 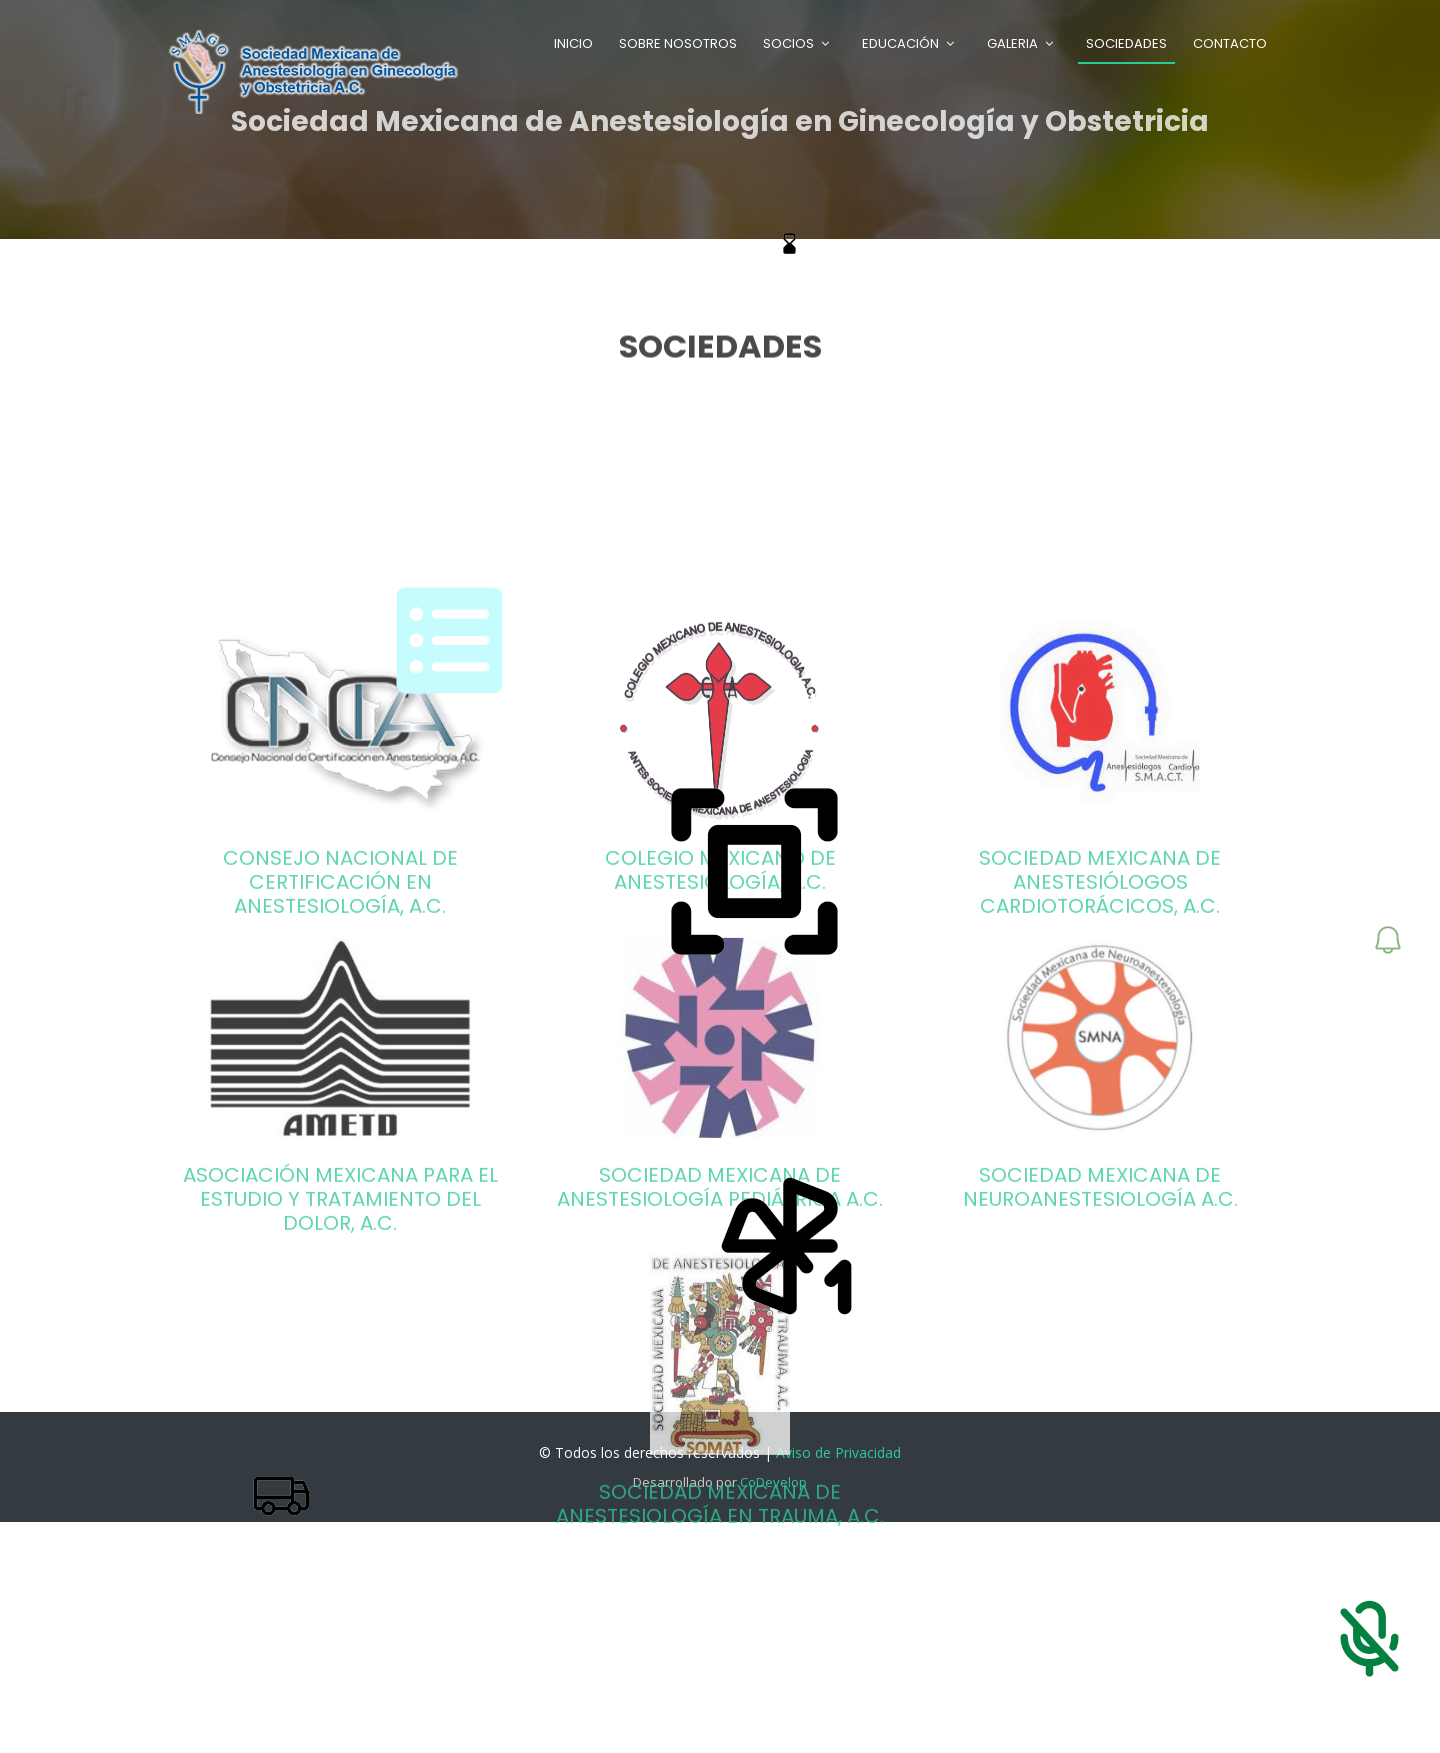 I want to click on adjust car ventilation fan to setting 1, so click(x=790, y=1246).